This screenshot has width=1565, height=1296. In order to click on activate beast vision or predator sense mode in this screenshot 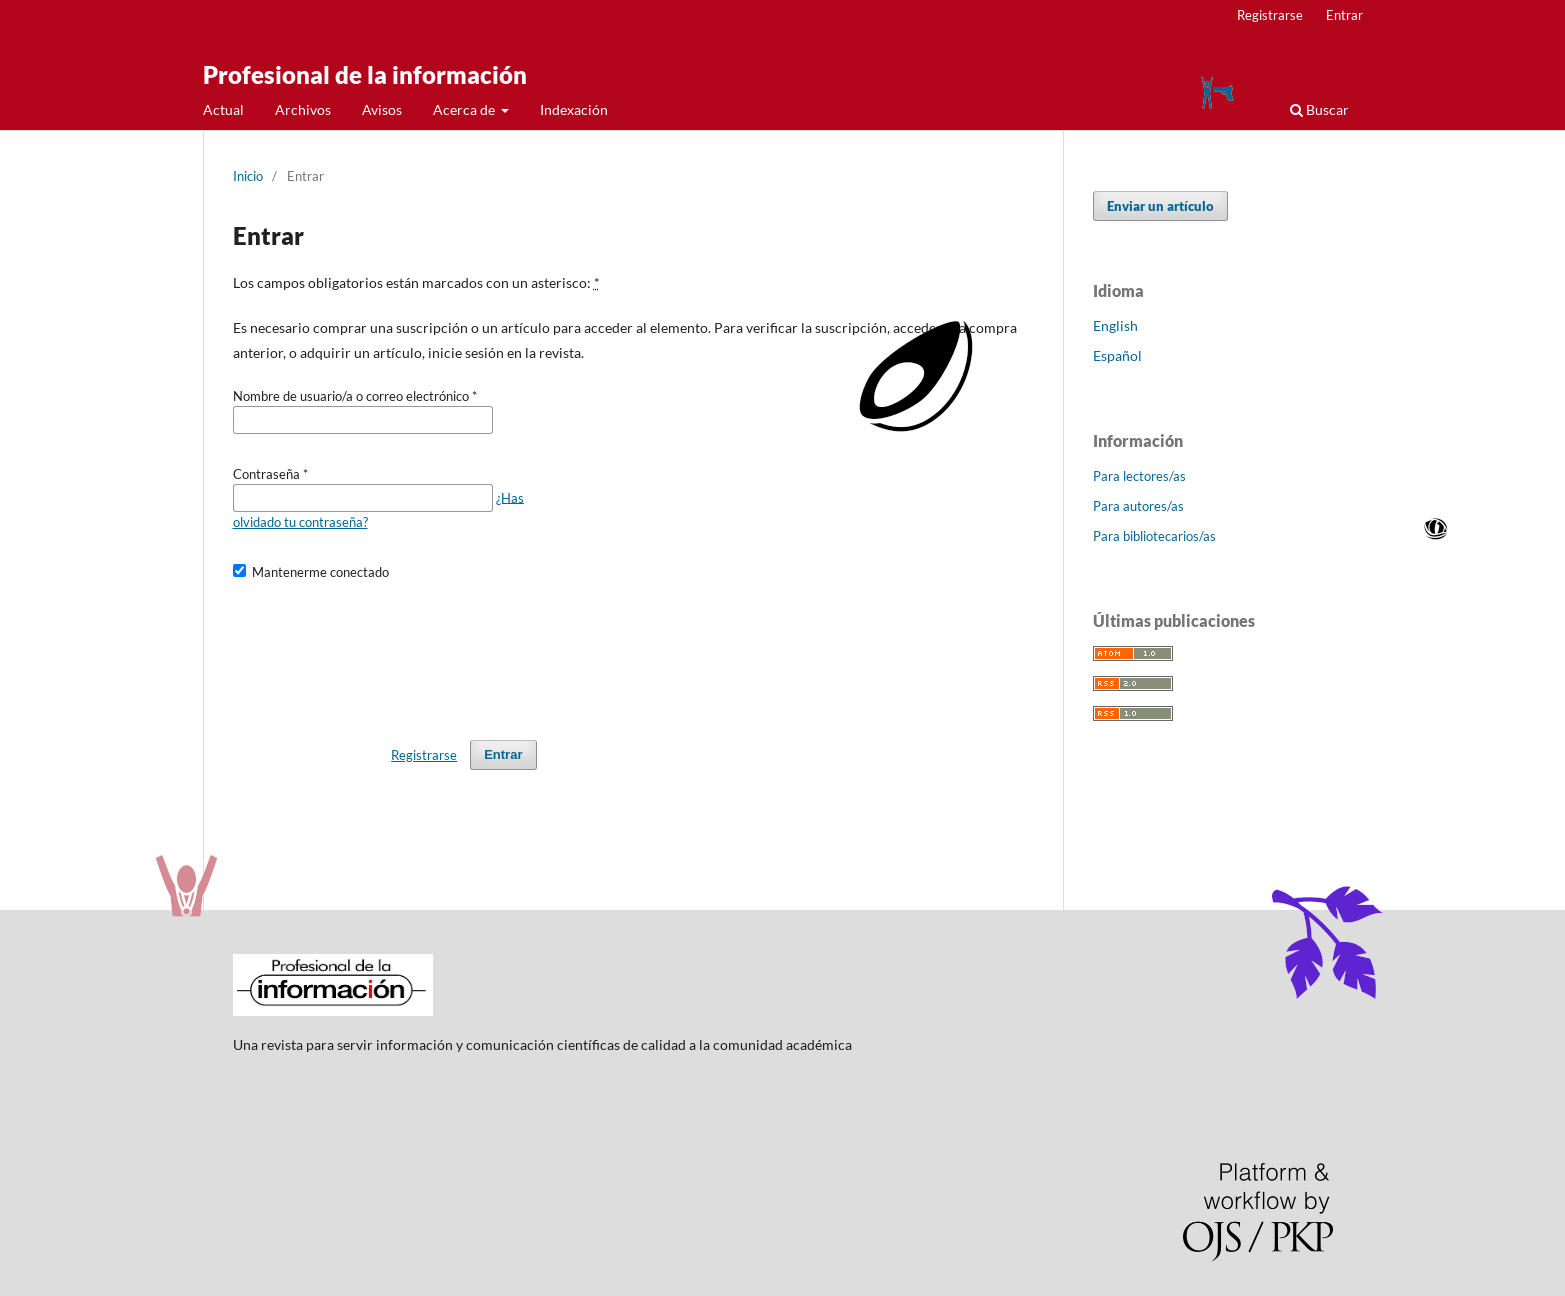, I will do `click(1435, 528)`.